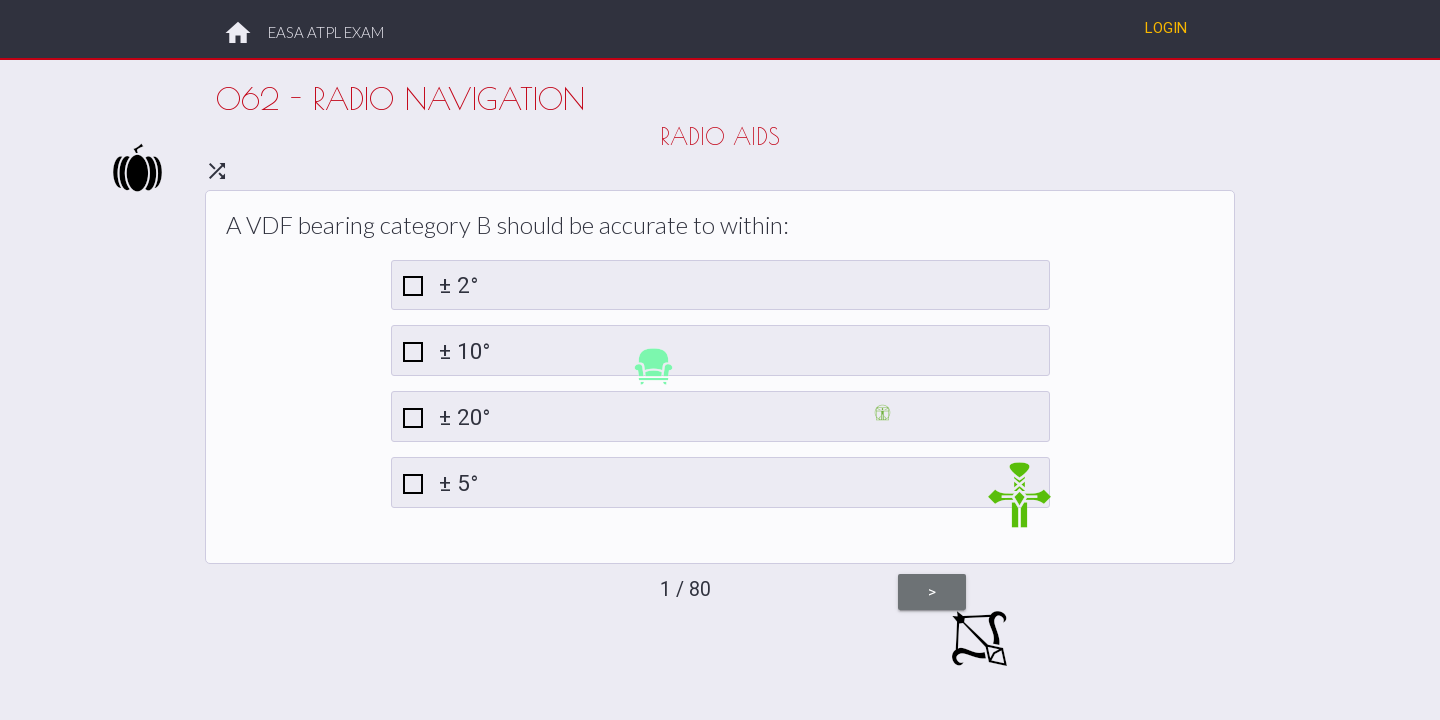  Describe the element at coordinates (979, 638) in the screenshot. I see `select bow and arrow weapon` at that location.